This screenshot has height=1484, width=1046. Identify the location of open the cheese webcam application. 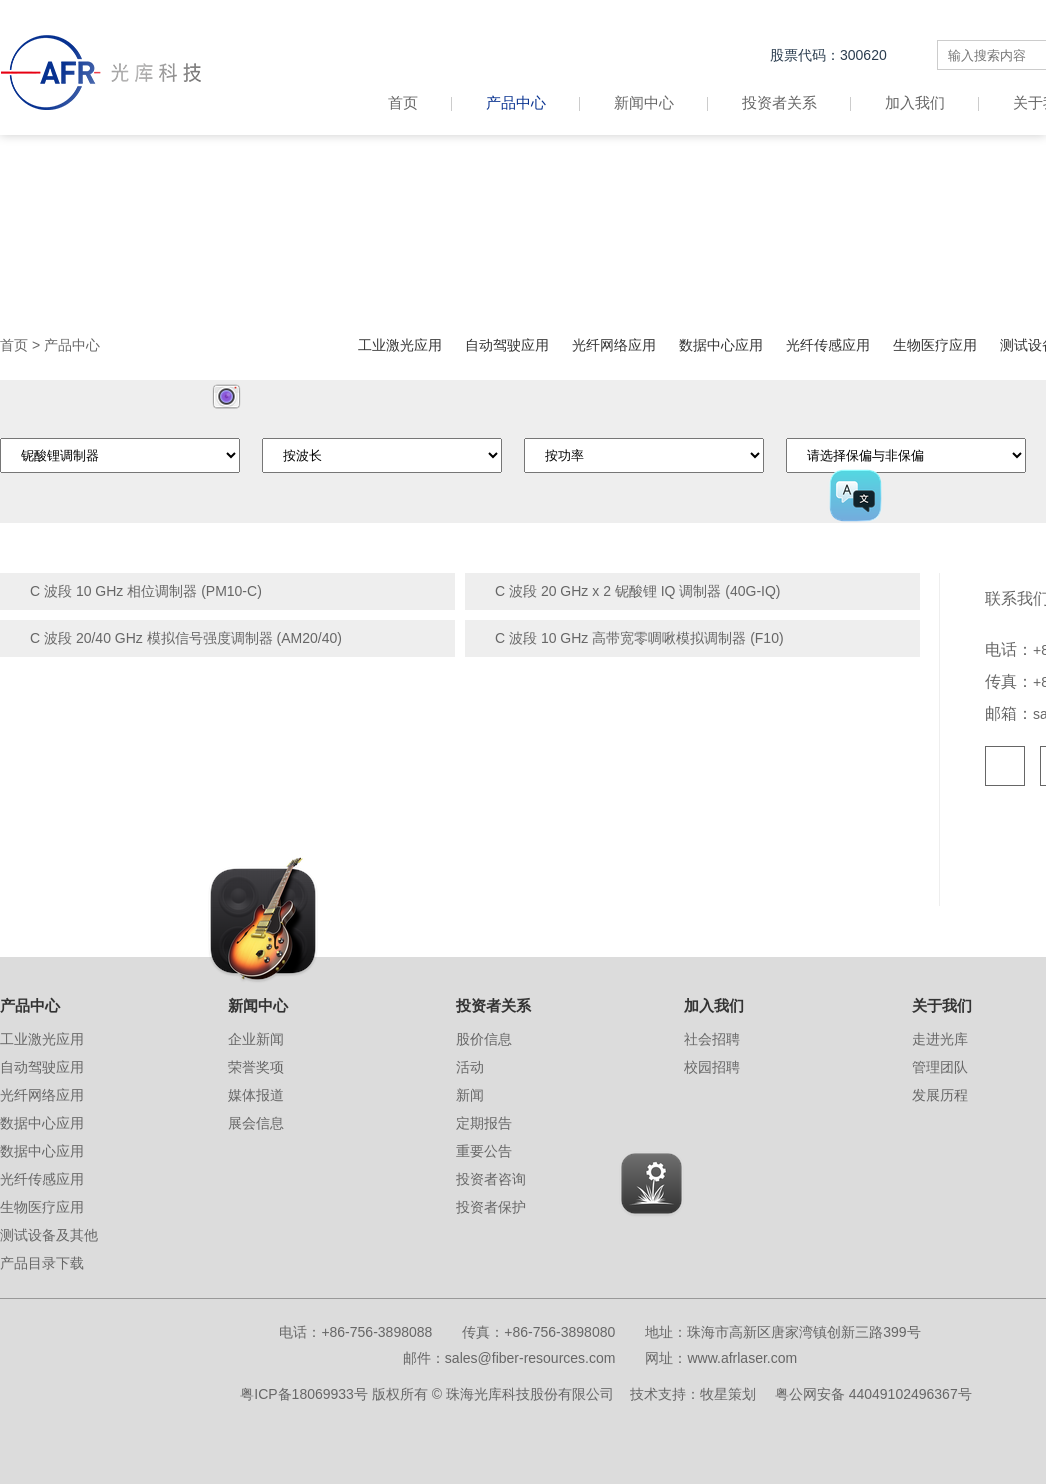
(226, 396).